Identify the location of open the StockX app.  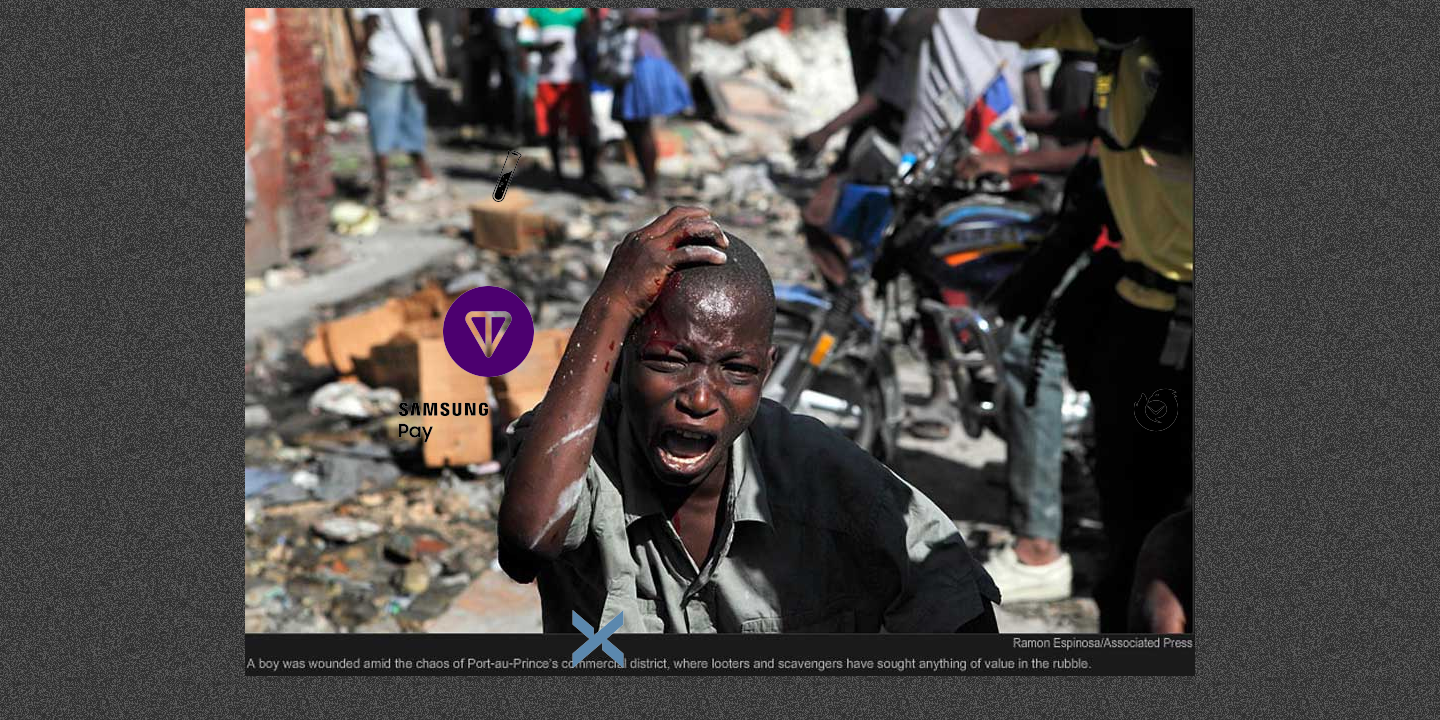
(598, 639).